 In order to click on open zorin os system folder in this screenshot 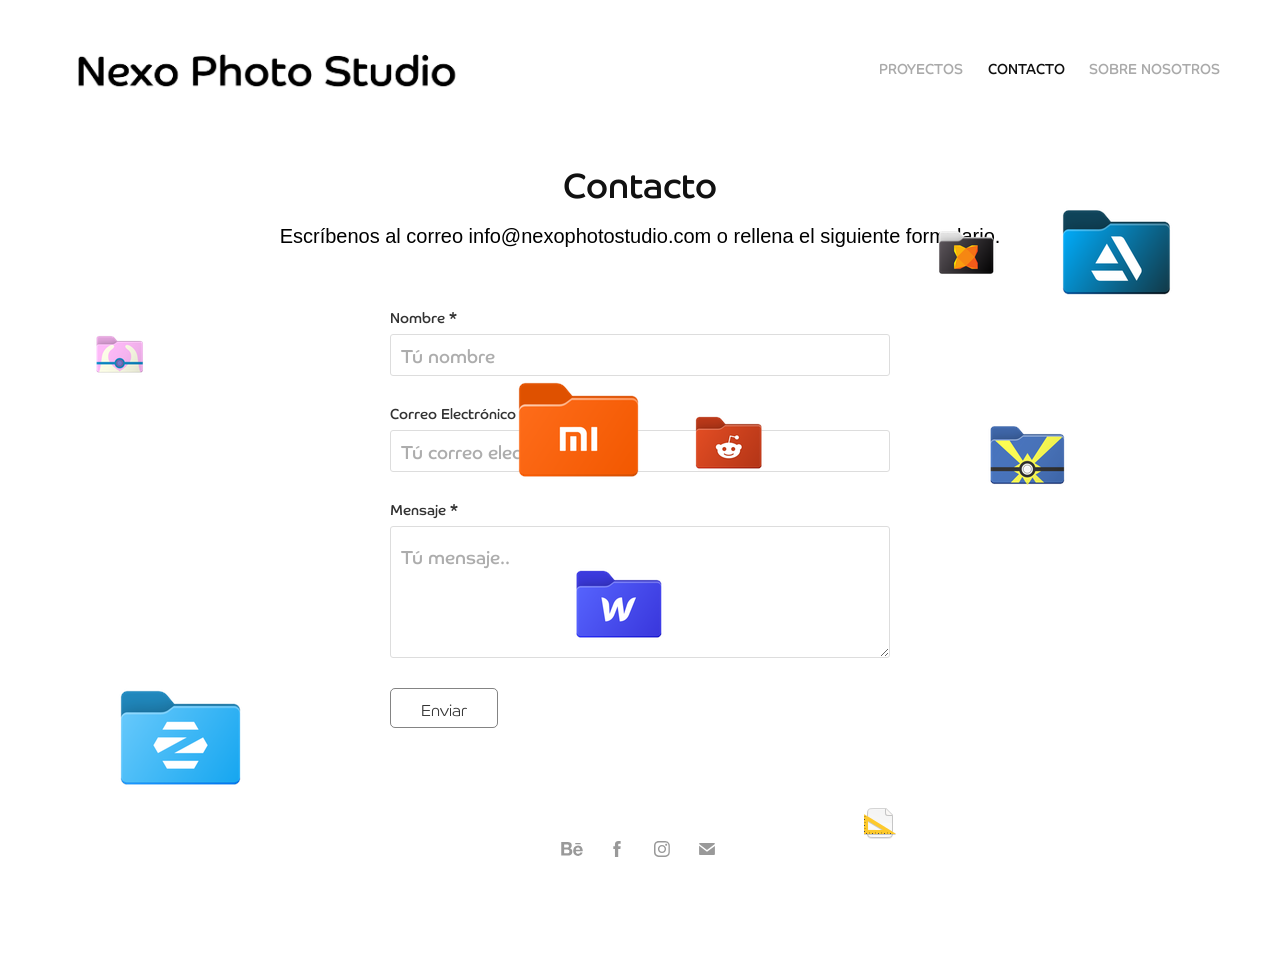, I will do `click(180, 741)`.